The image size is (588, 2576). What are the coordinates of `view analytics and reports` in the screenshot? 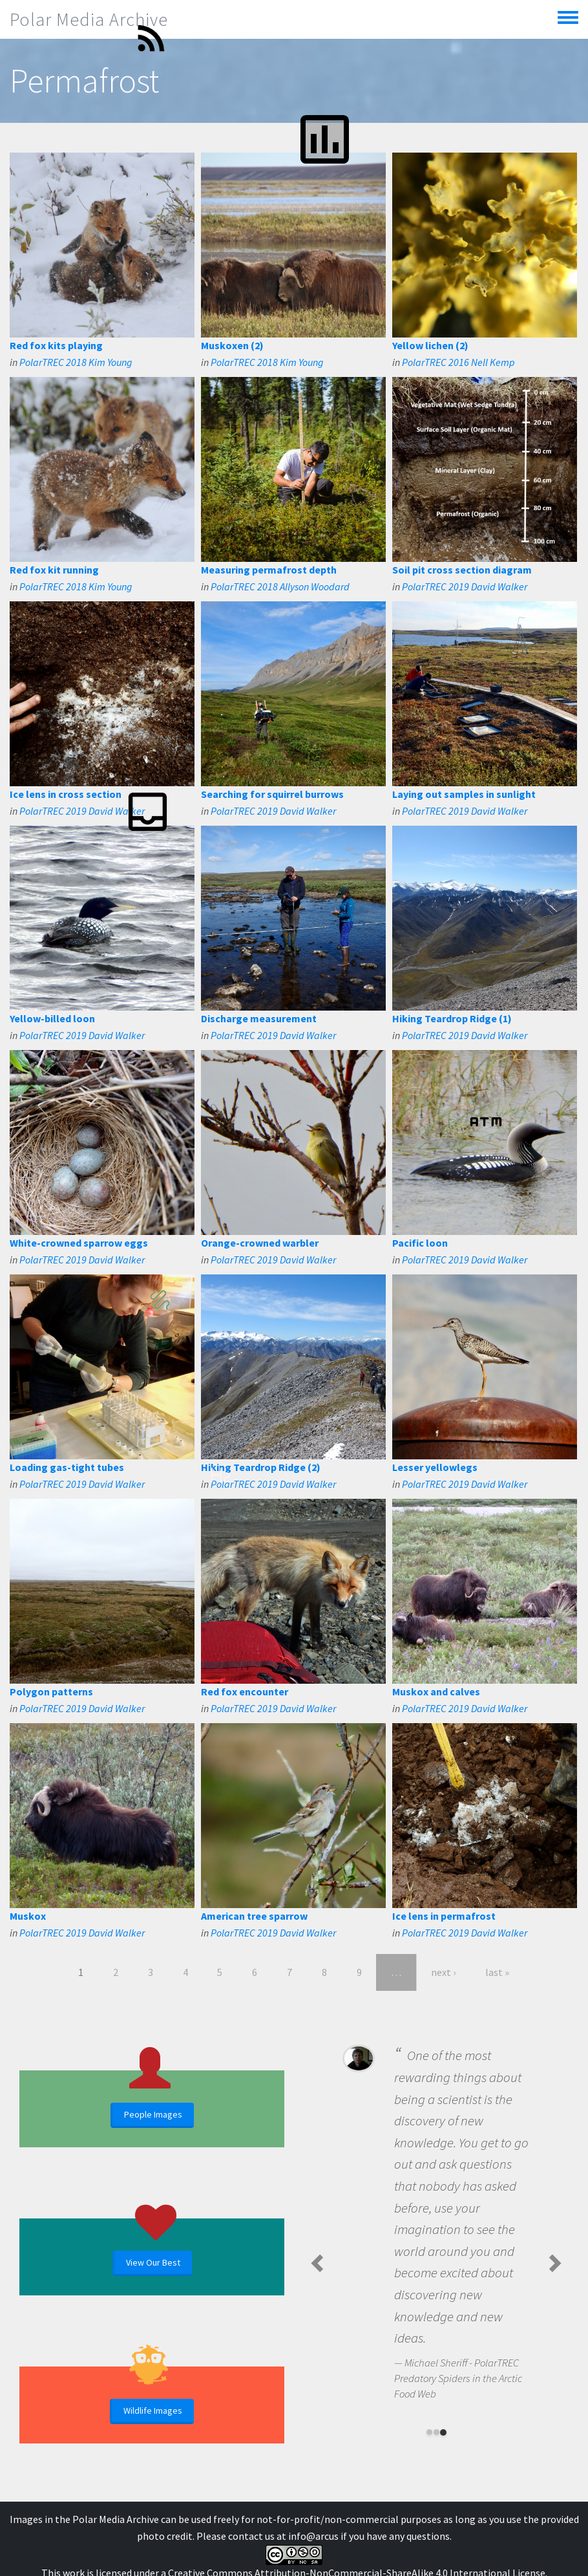 It's located at (324, 139).